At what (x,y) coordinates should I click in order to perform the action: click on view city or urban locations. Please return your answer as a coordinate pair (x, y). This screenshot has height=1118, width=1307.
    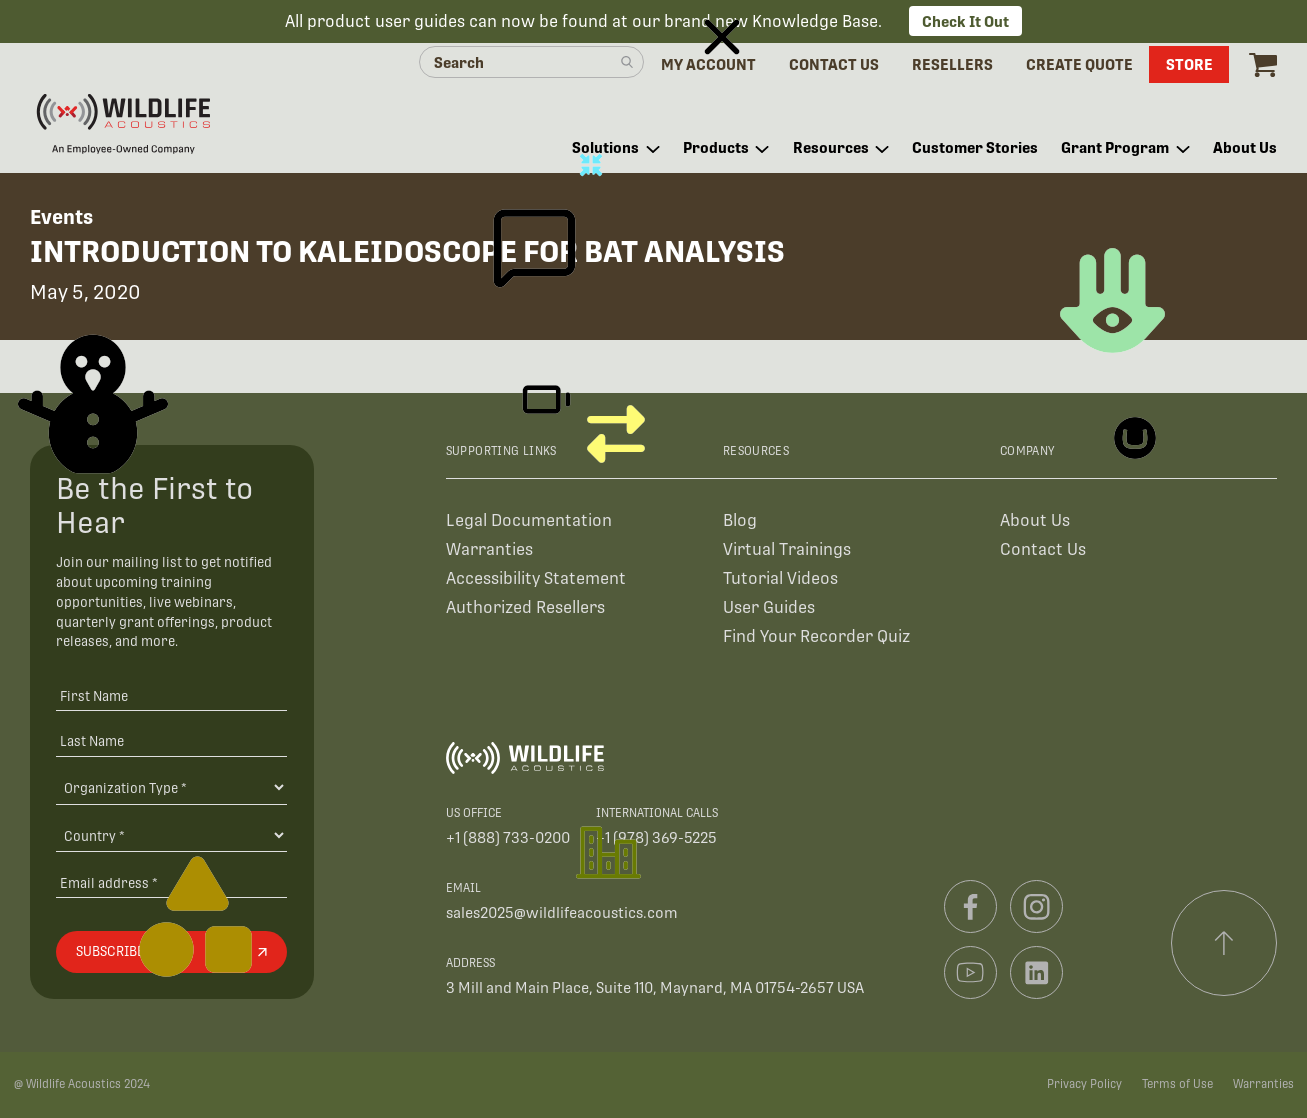
    Looking at the image, I should click on (608, 852).